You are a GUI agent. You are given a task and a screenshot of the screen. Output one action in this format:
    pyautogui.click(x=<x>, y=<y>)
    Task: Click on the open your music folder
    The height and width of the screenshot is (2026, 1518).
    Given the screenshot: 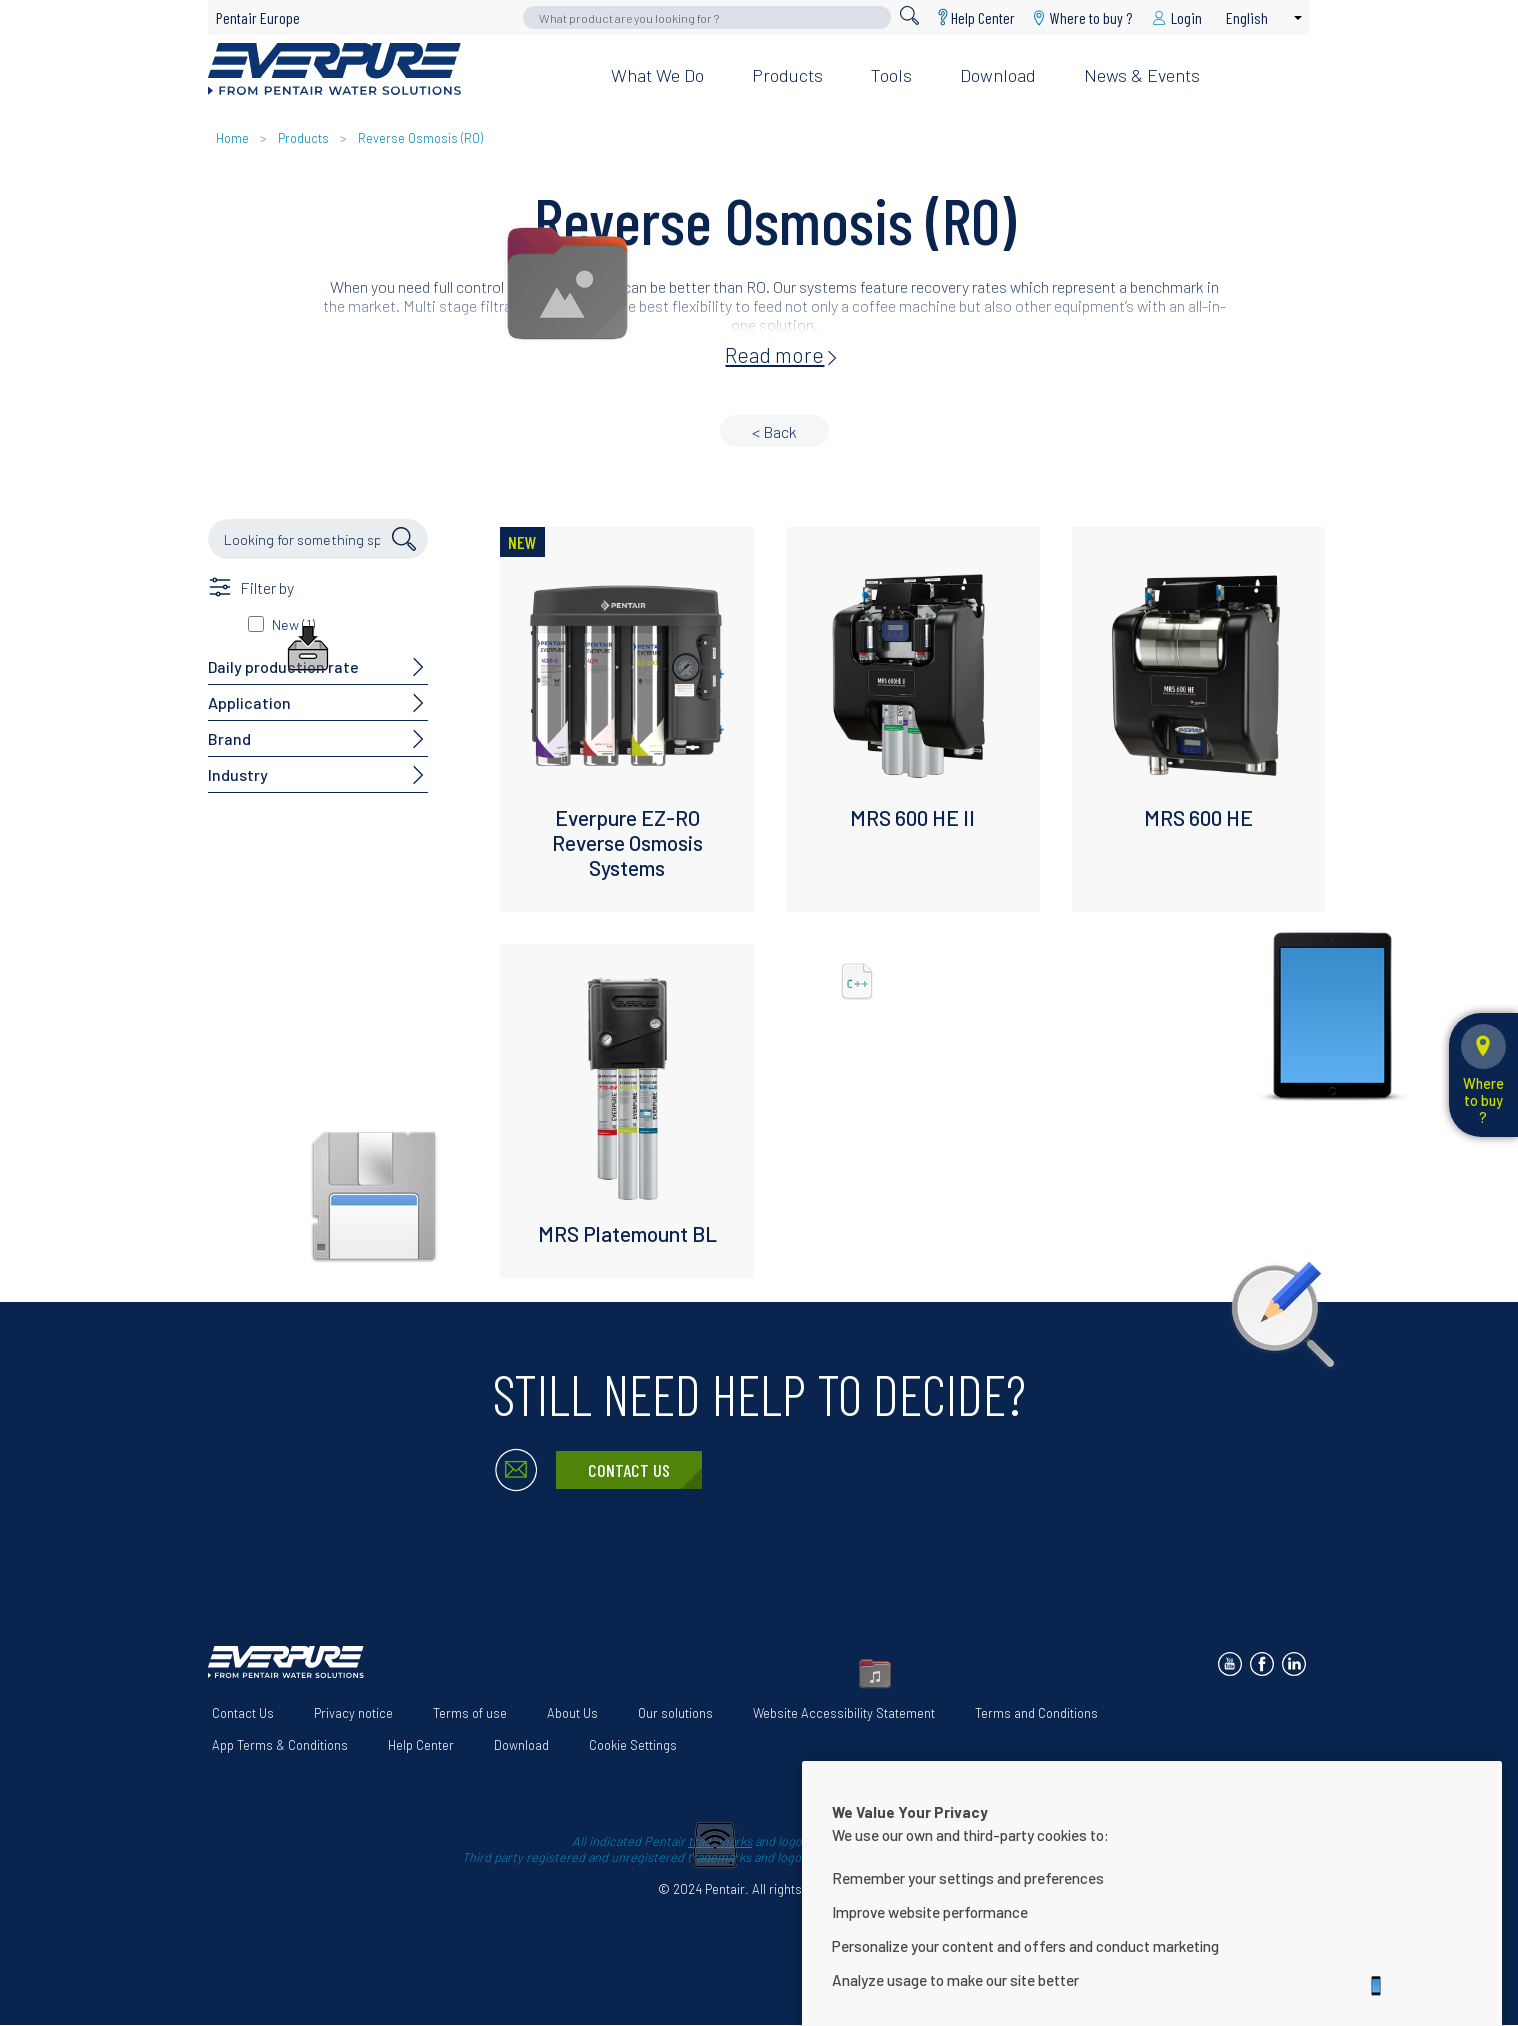 What is the action you would take?
    pyautogui.click(x=875, y=1673)
    